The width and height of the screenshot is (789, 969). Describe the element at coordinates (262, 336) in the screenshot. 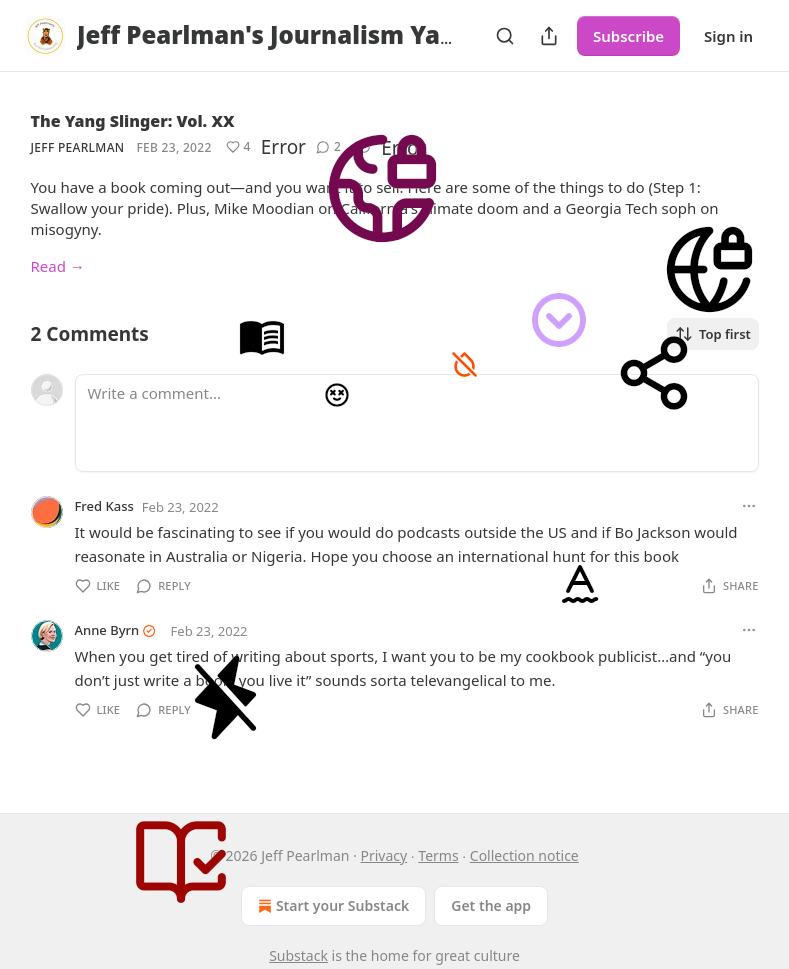

I see `open menu or documentation` at that location.